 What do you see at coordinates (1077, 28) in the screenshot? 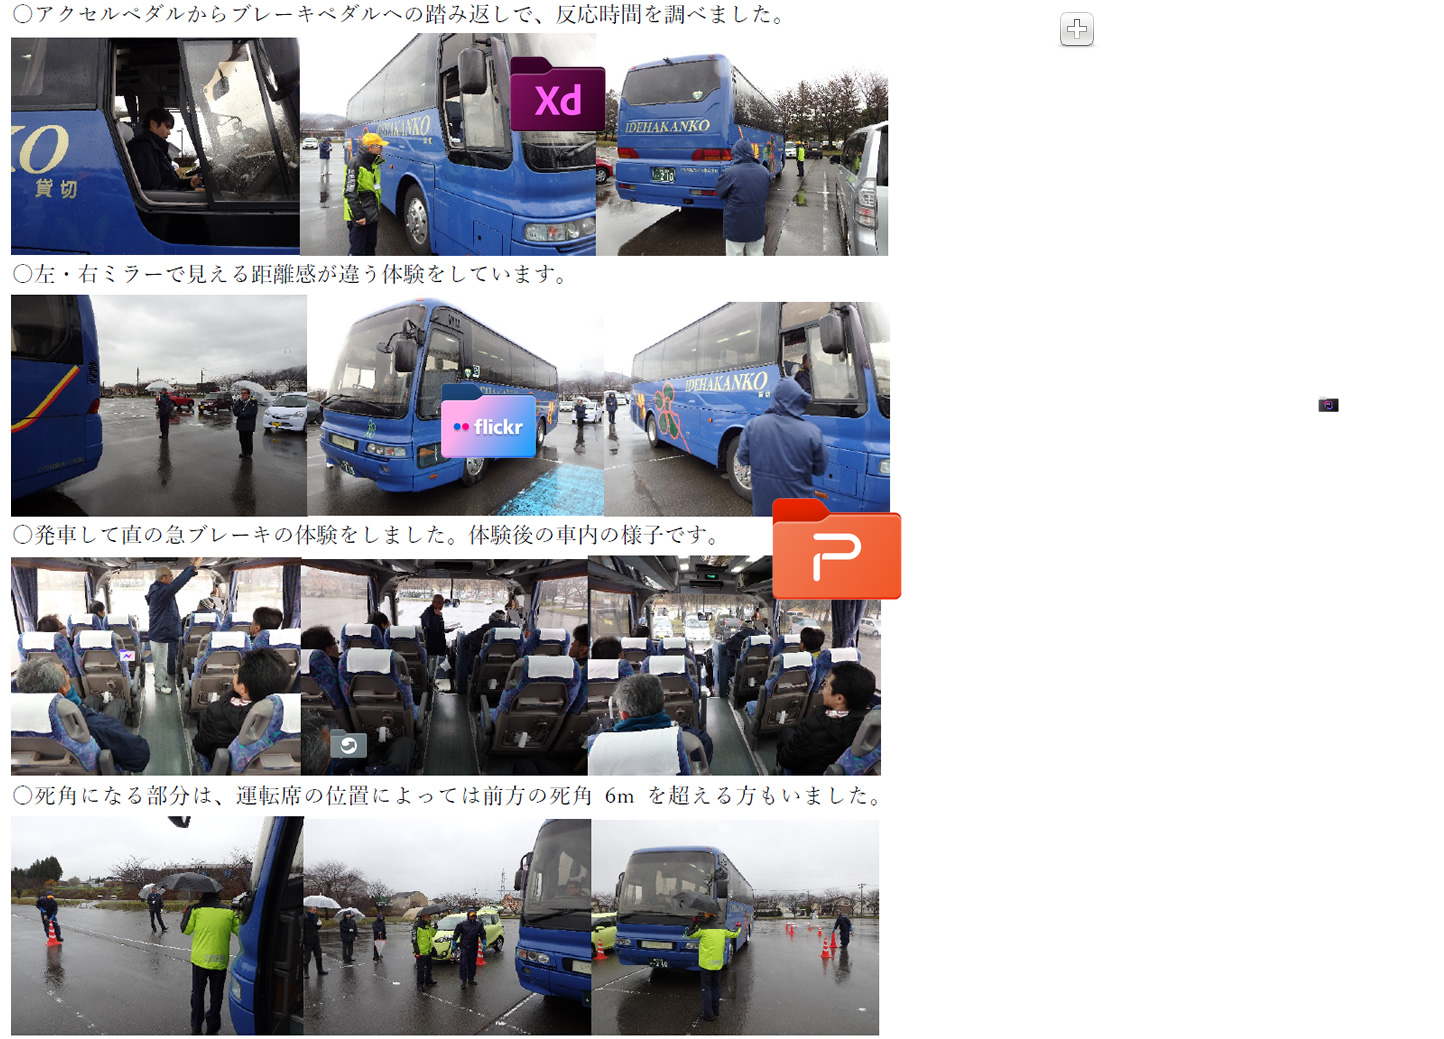
I see `zoom in to enlarge content` at bounding box center [1077, 28].